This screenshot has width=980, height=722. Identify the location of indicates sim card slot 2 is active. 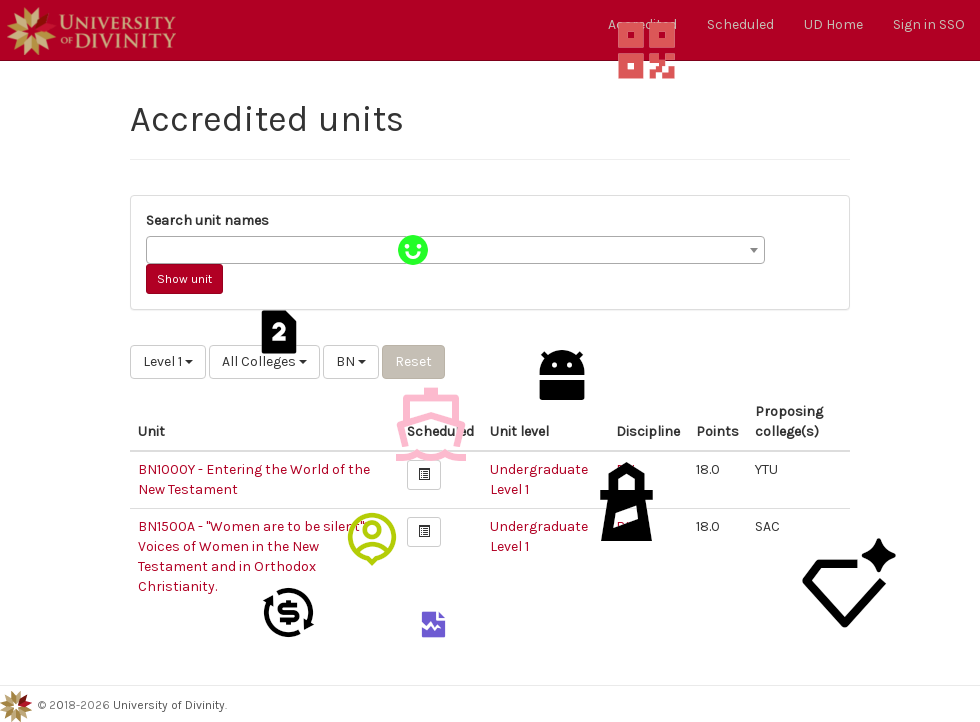
(279, 332).